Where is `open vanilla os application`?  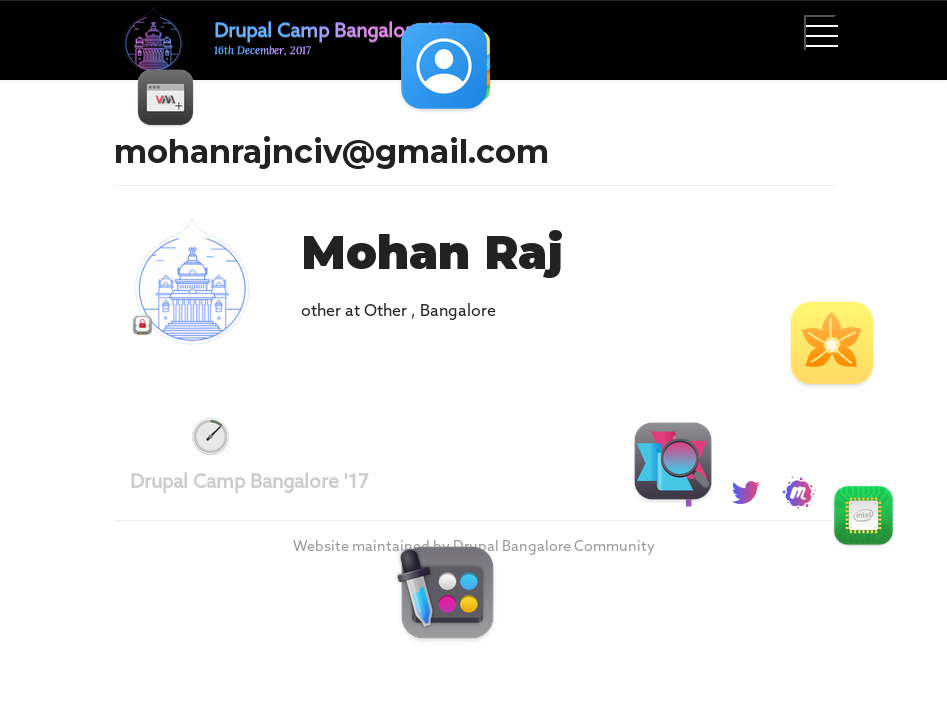
open vanilla os application is located at coordinates (832, 343).